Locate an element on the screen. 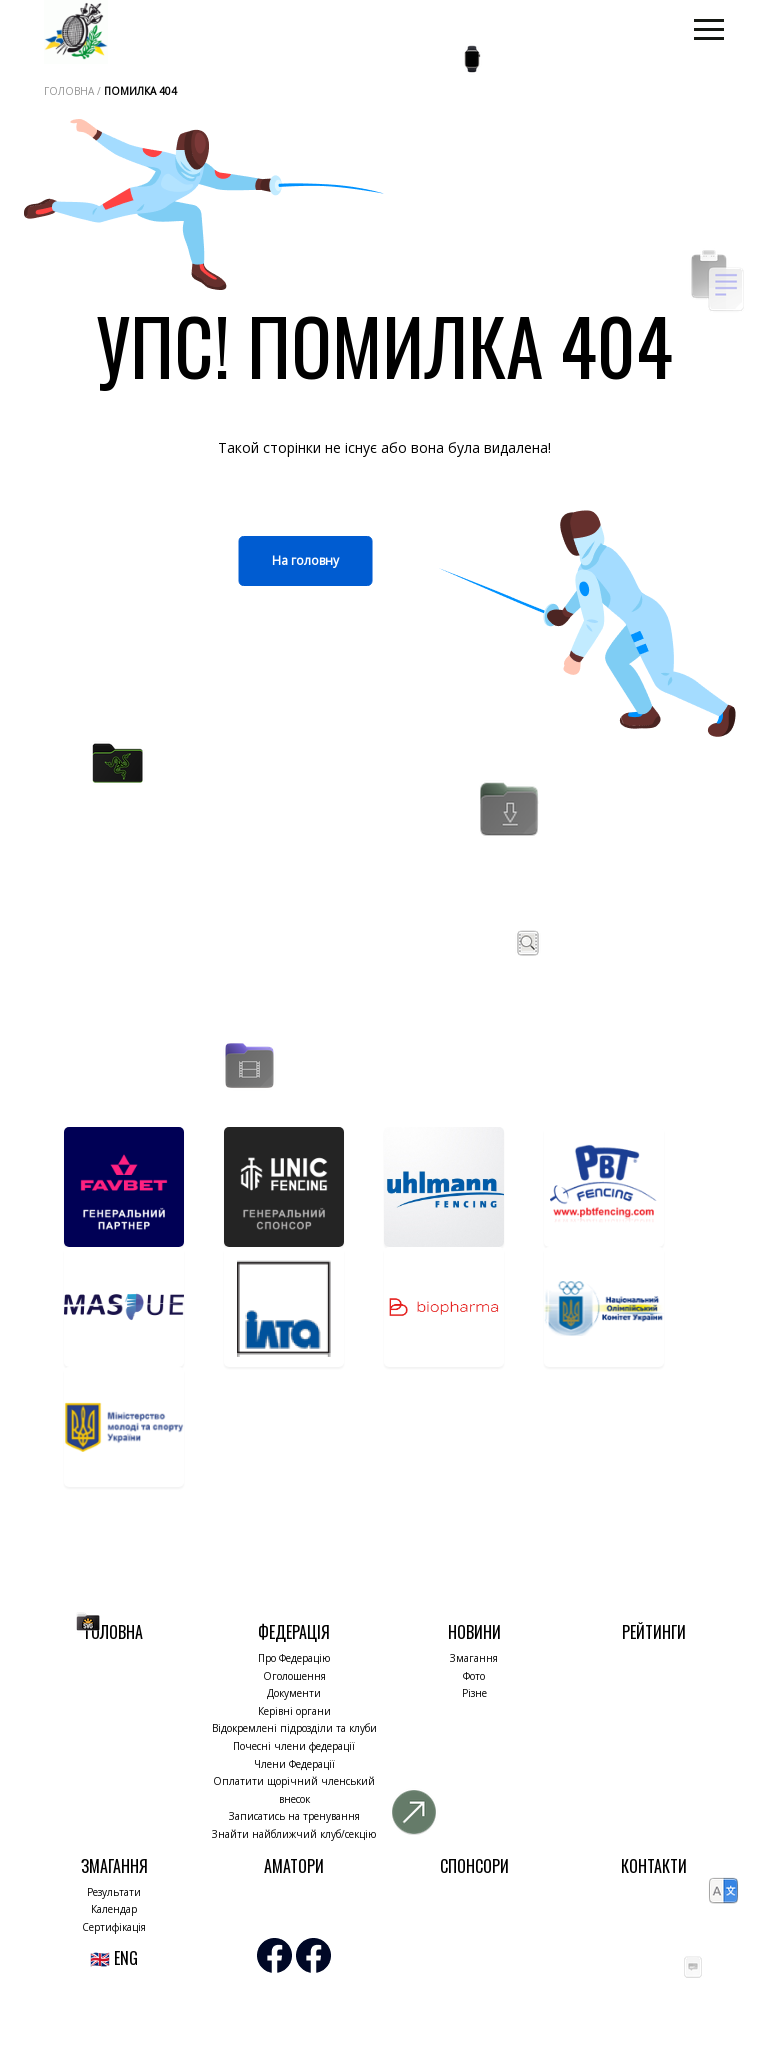  open downloads folder is located at coordinates (509, 809).